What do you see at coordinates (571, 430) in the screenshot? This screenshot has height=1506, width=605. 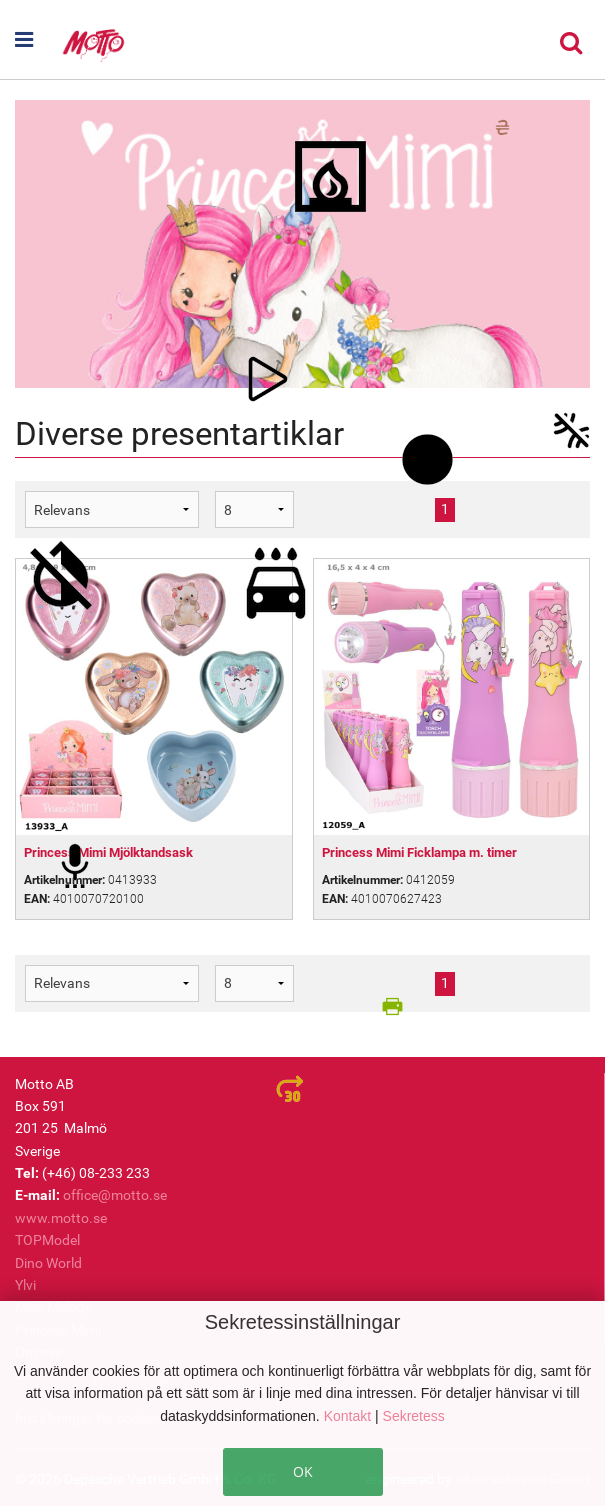 I see `disable light leak effects in photo editing` at bounding box center [571, 430].